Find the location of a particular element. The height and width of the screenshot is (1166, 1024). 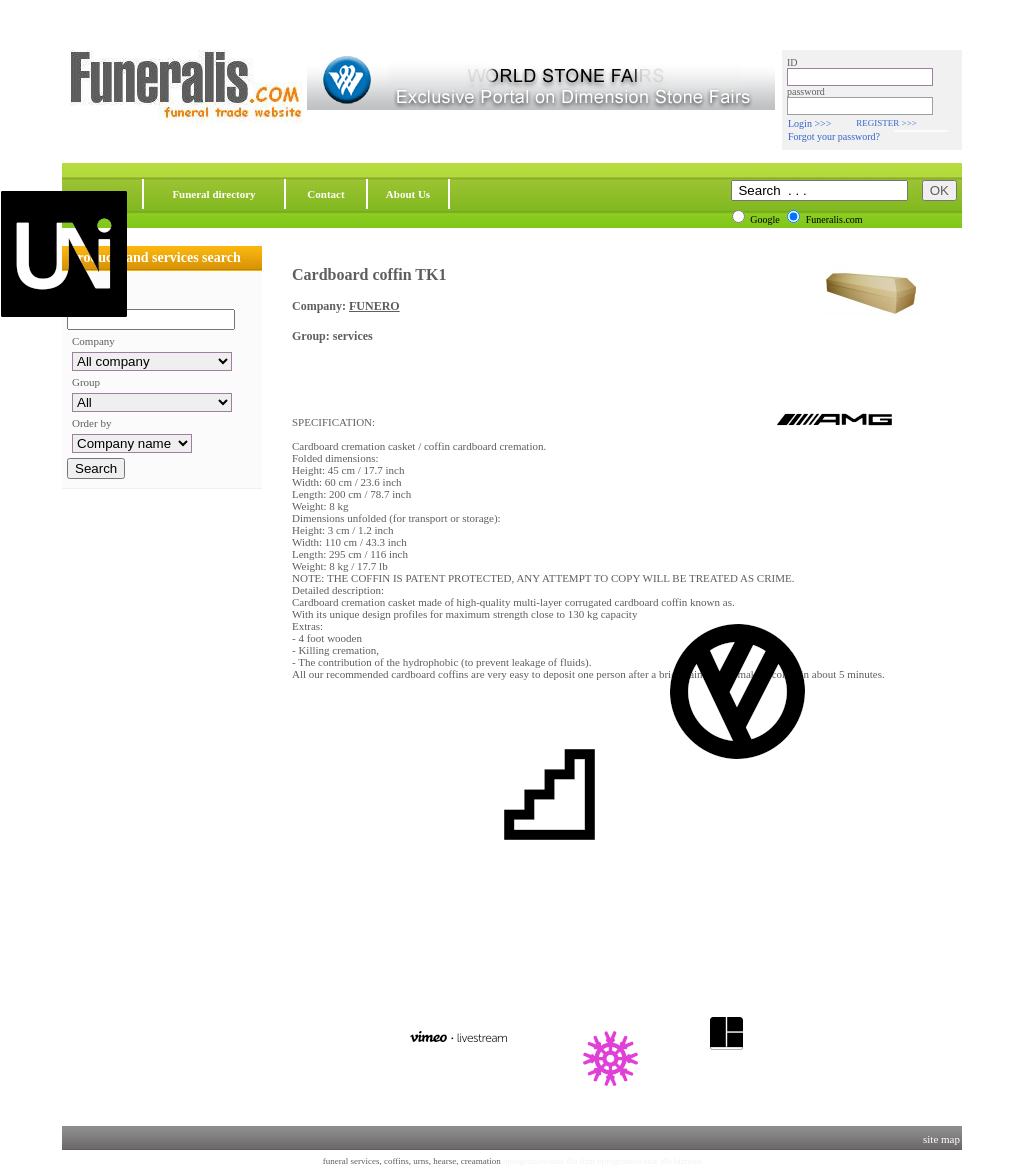

knex.js database query builder is located at coordinates (610, 1058).